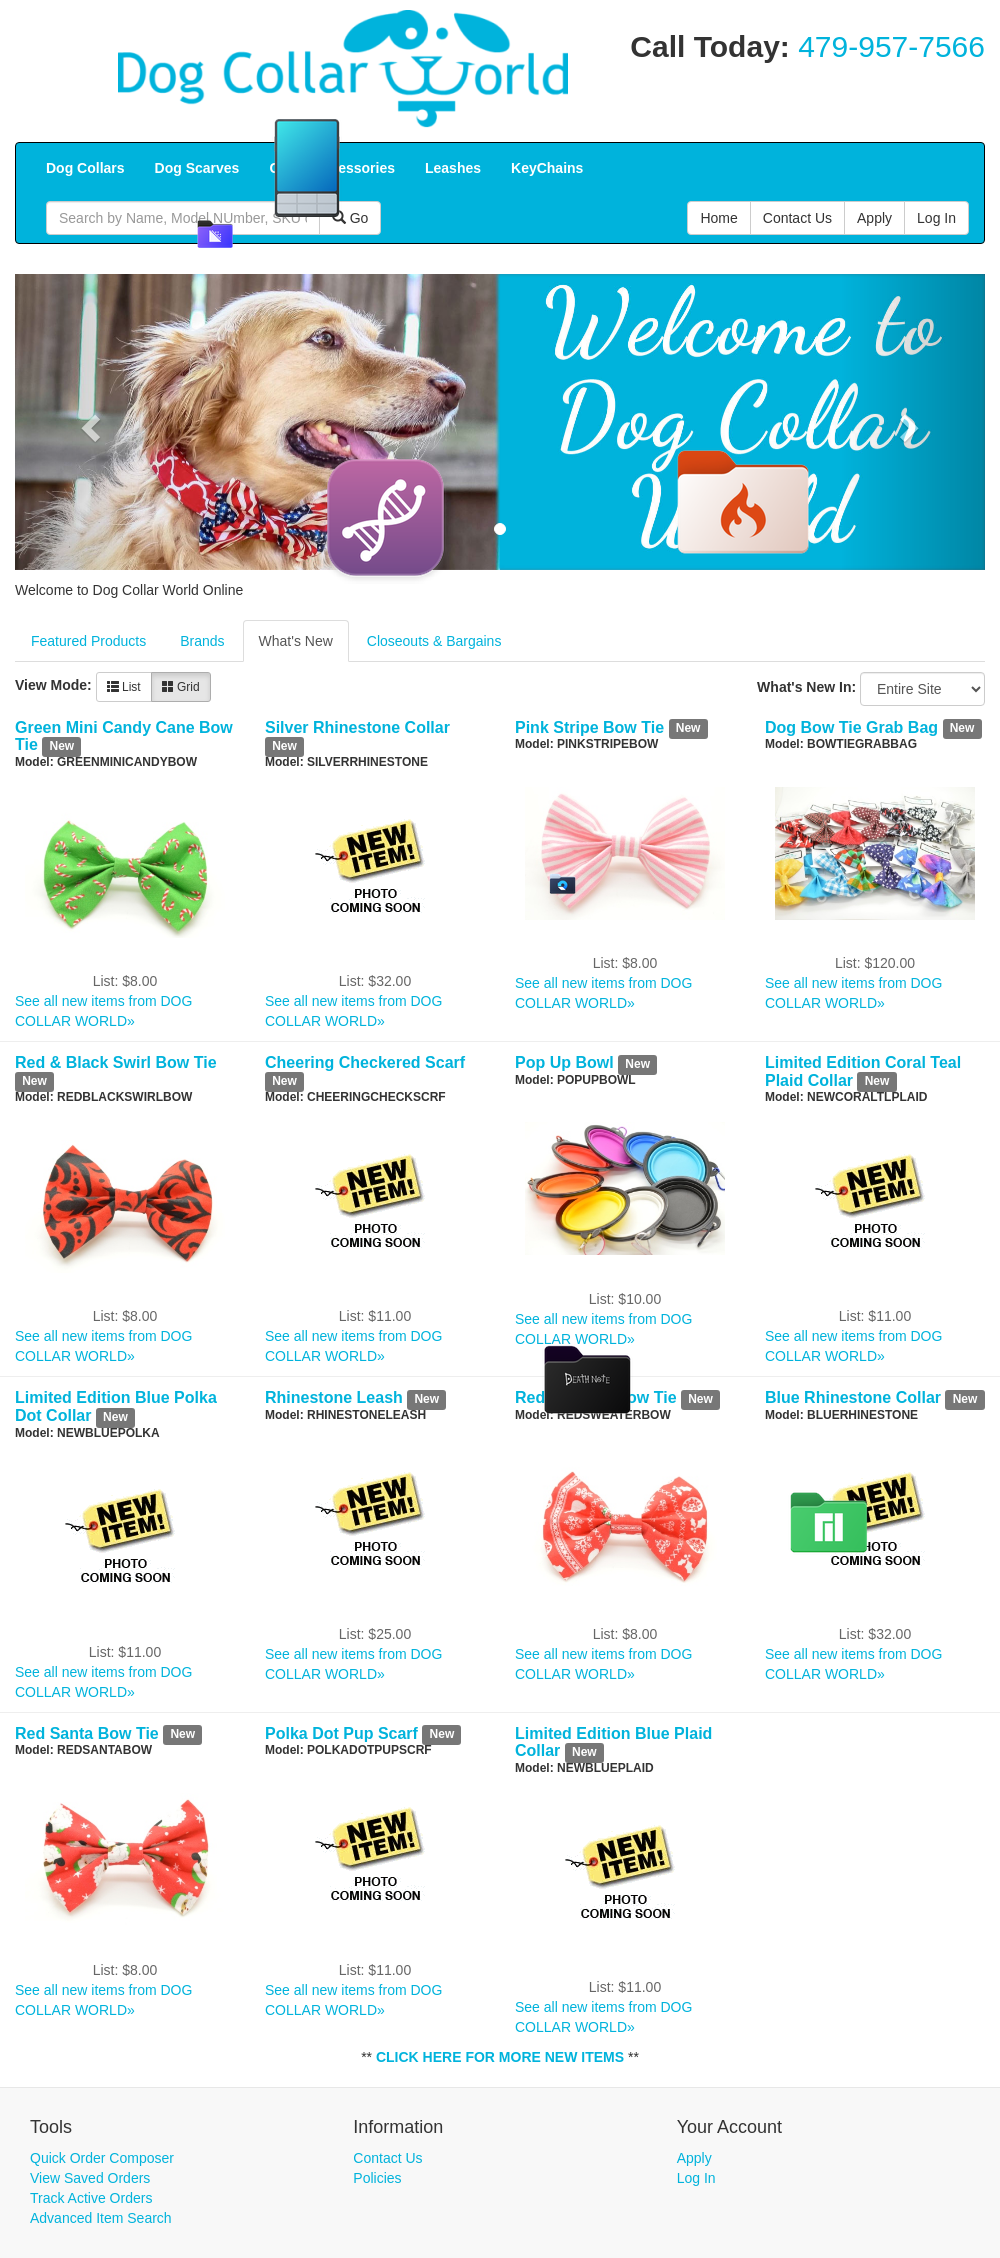 Image resolution: width=1000 pixels, height=2258 pixels. What do you see at coordinates (307, 168) in the screenshot?
I see `access mobile device settings` at bounding box center [307, 168].